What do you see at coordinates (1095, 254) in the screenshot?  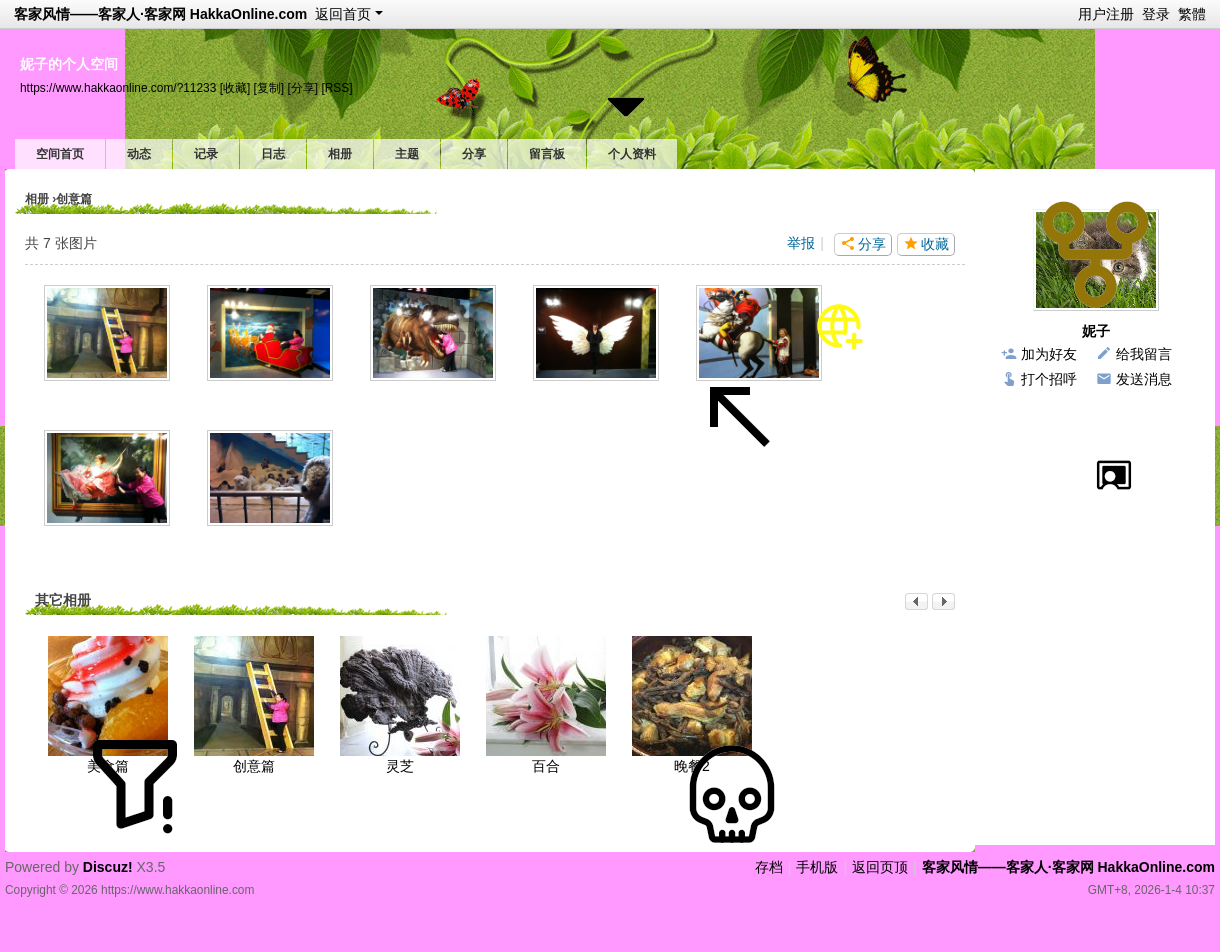 I see `fork a repository` at bounding box center [1095, 254].